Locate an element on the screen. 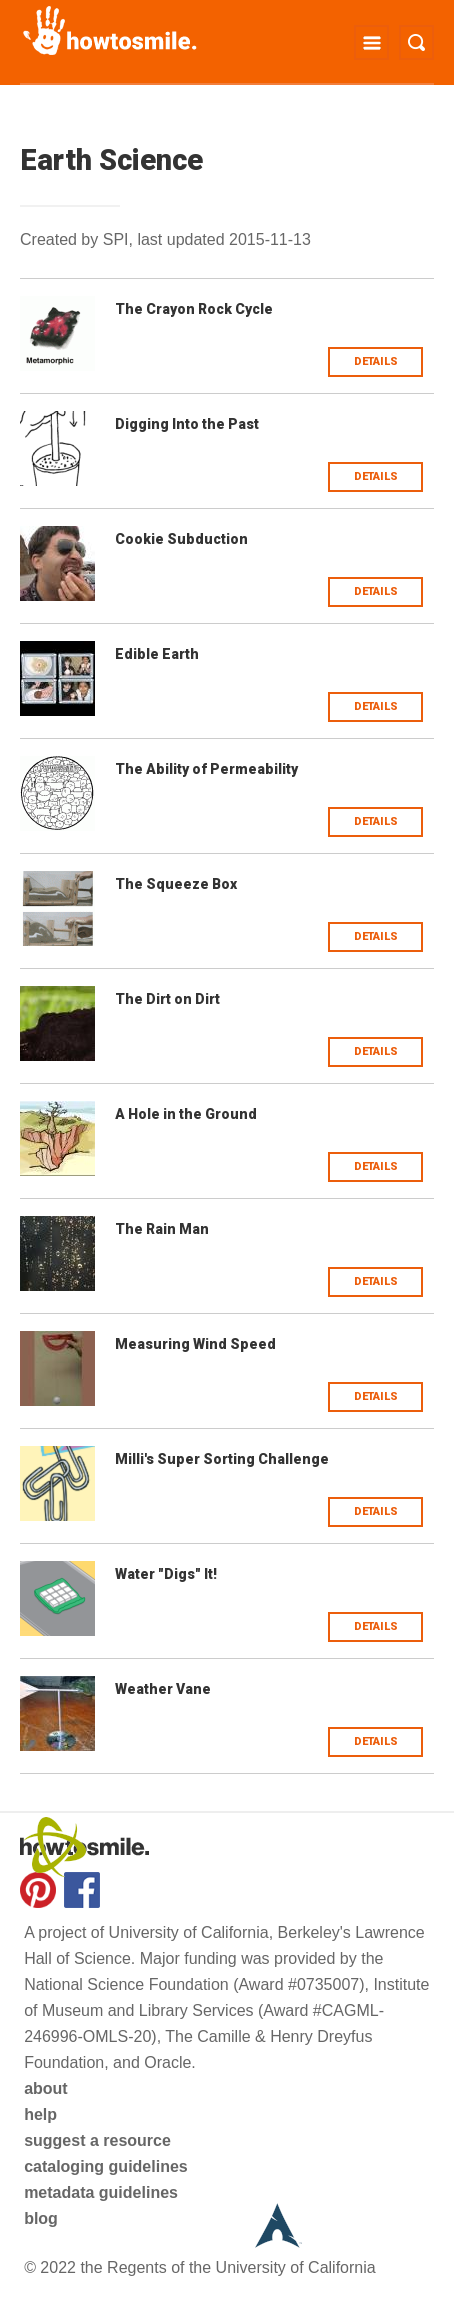 This screenshot has width=454, height=2324. Arch Linux logo is located at coordinates (278, 2225).